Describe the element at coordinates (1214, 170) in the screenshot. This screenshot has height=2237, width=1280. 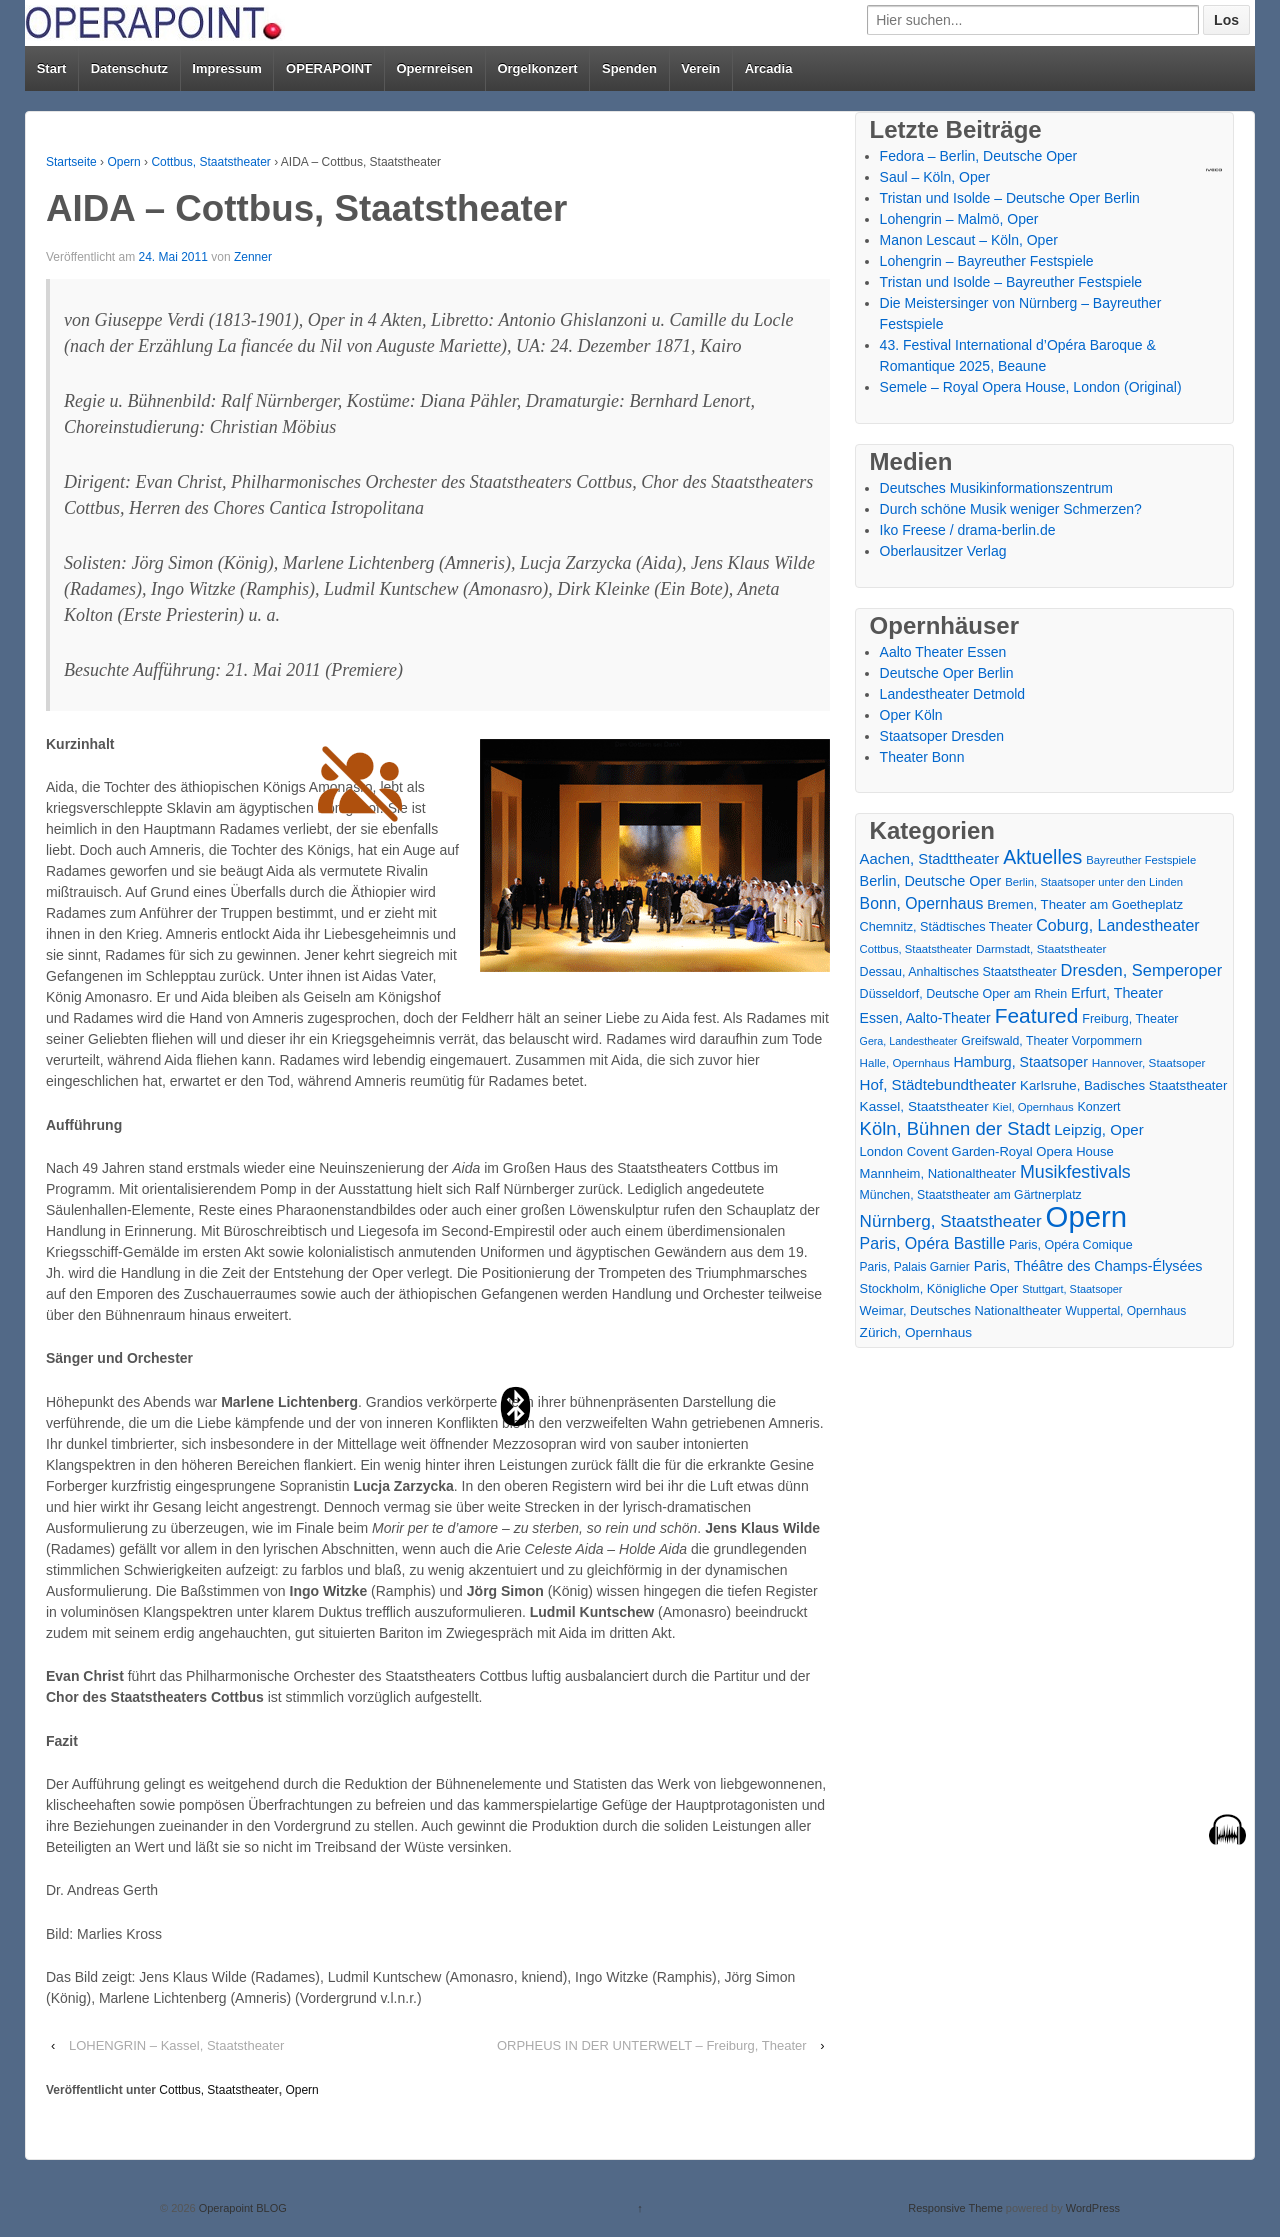
I see `Iveco brand logo` at that location.